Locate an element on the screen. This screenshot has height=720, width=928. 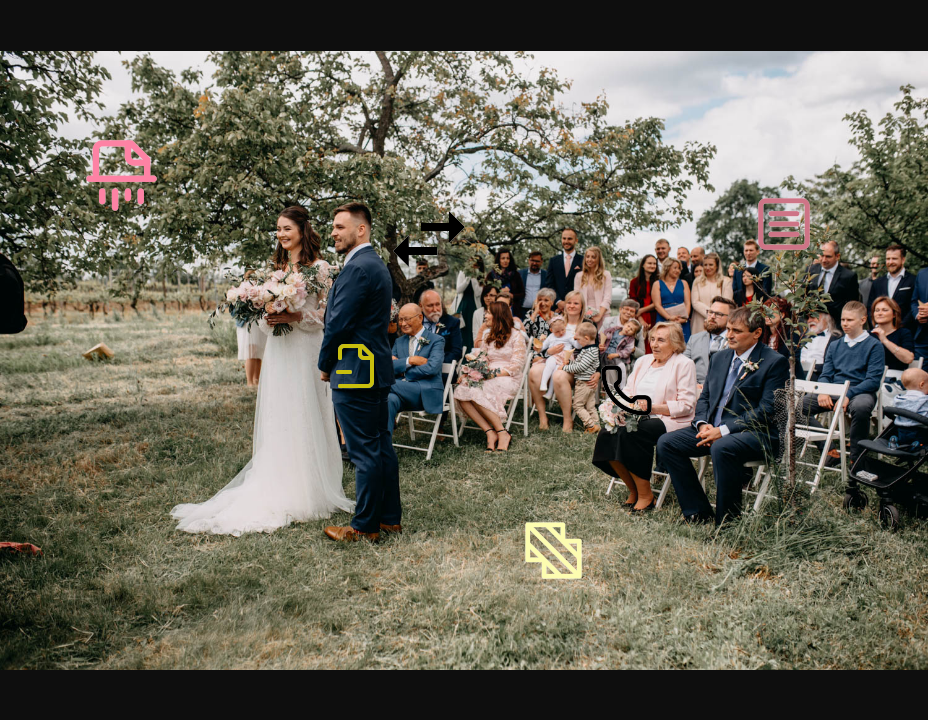
permanently delete a document is located at coordinates (121, 175).